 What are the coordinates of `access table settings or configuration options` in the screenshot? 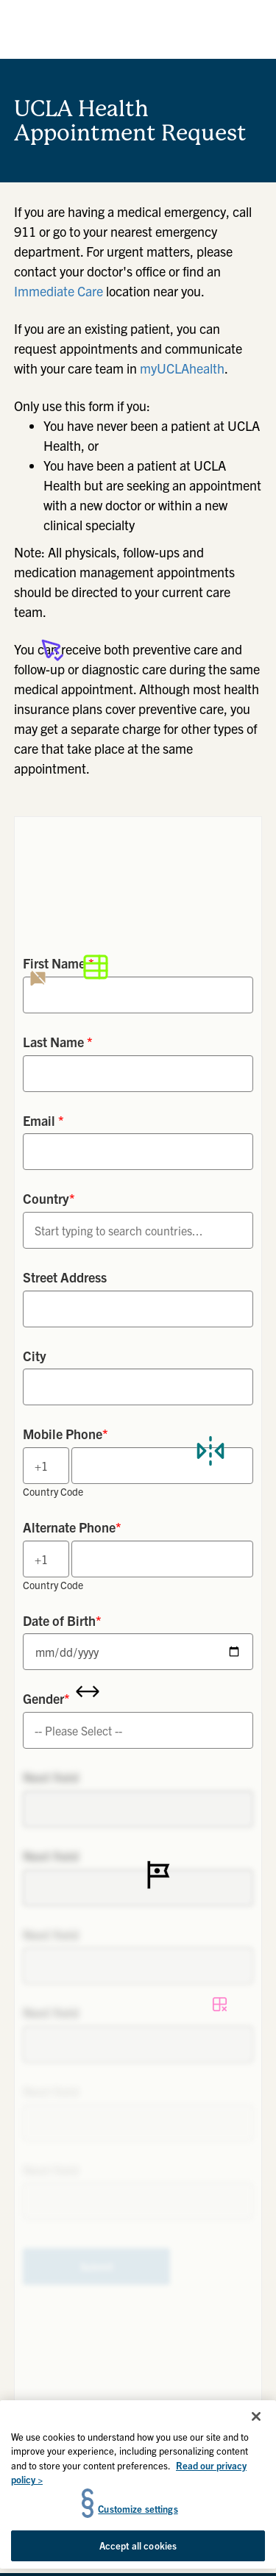 It's located at (96, 967).